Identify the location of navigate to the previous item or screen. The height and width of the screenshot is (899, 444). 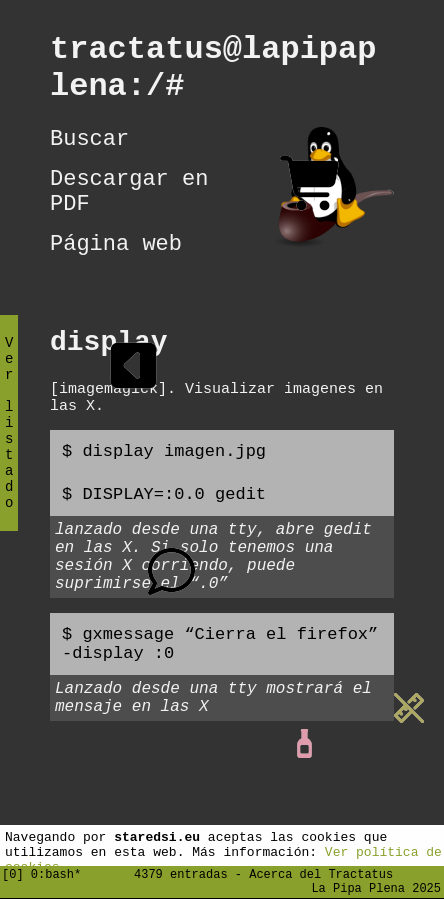
(133, 365).